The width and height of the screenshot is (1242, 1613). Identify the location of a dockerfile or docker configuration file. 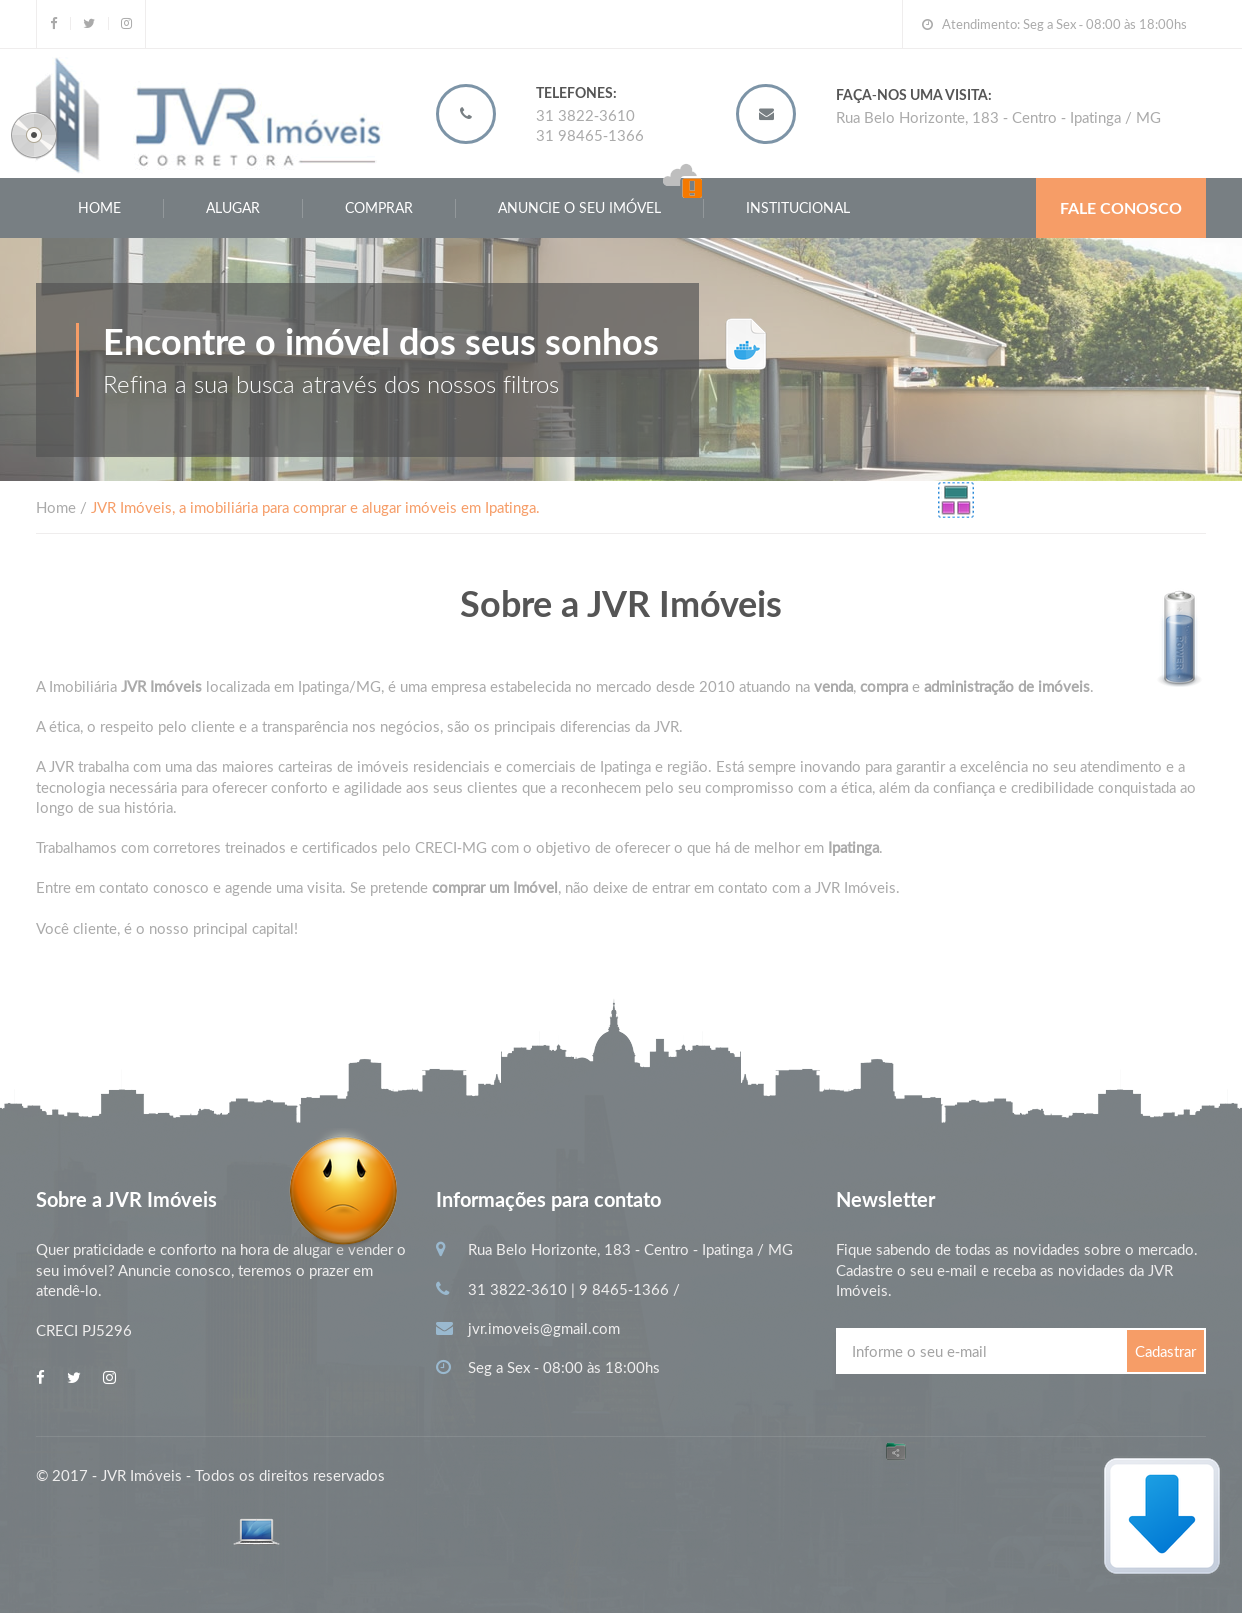
(746, 344).